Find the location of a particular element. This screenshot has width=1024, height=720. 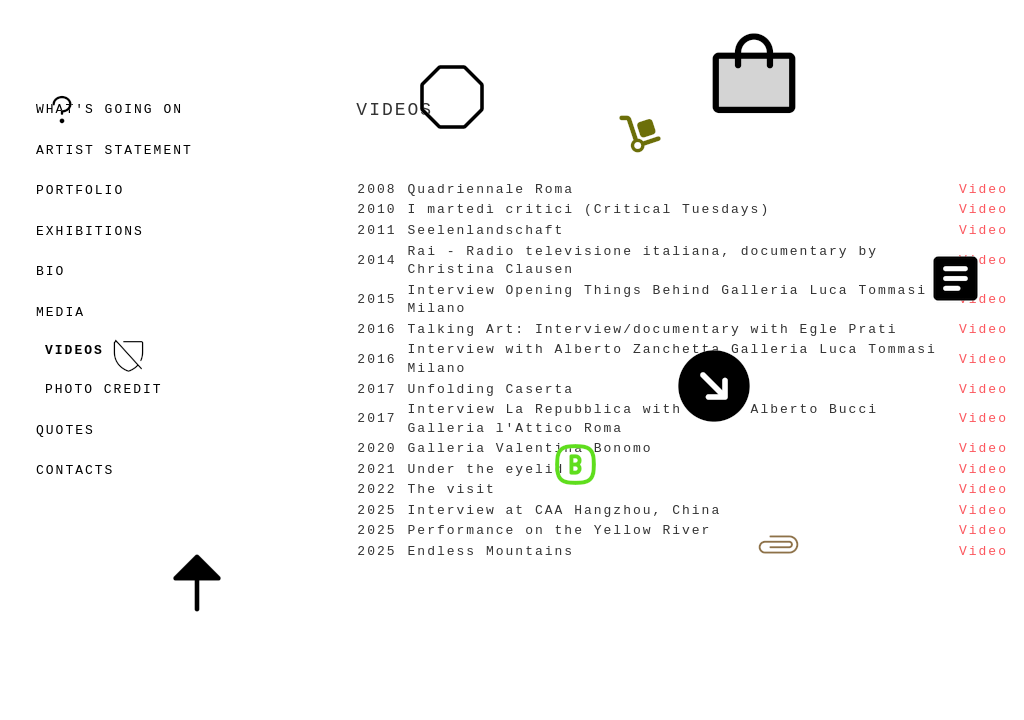

attach a file to your message is located at coordinates (778, 544).